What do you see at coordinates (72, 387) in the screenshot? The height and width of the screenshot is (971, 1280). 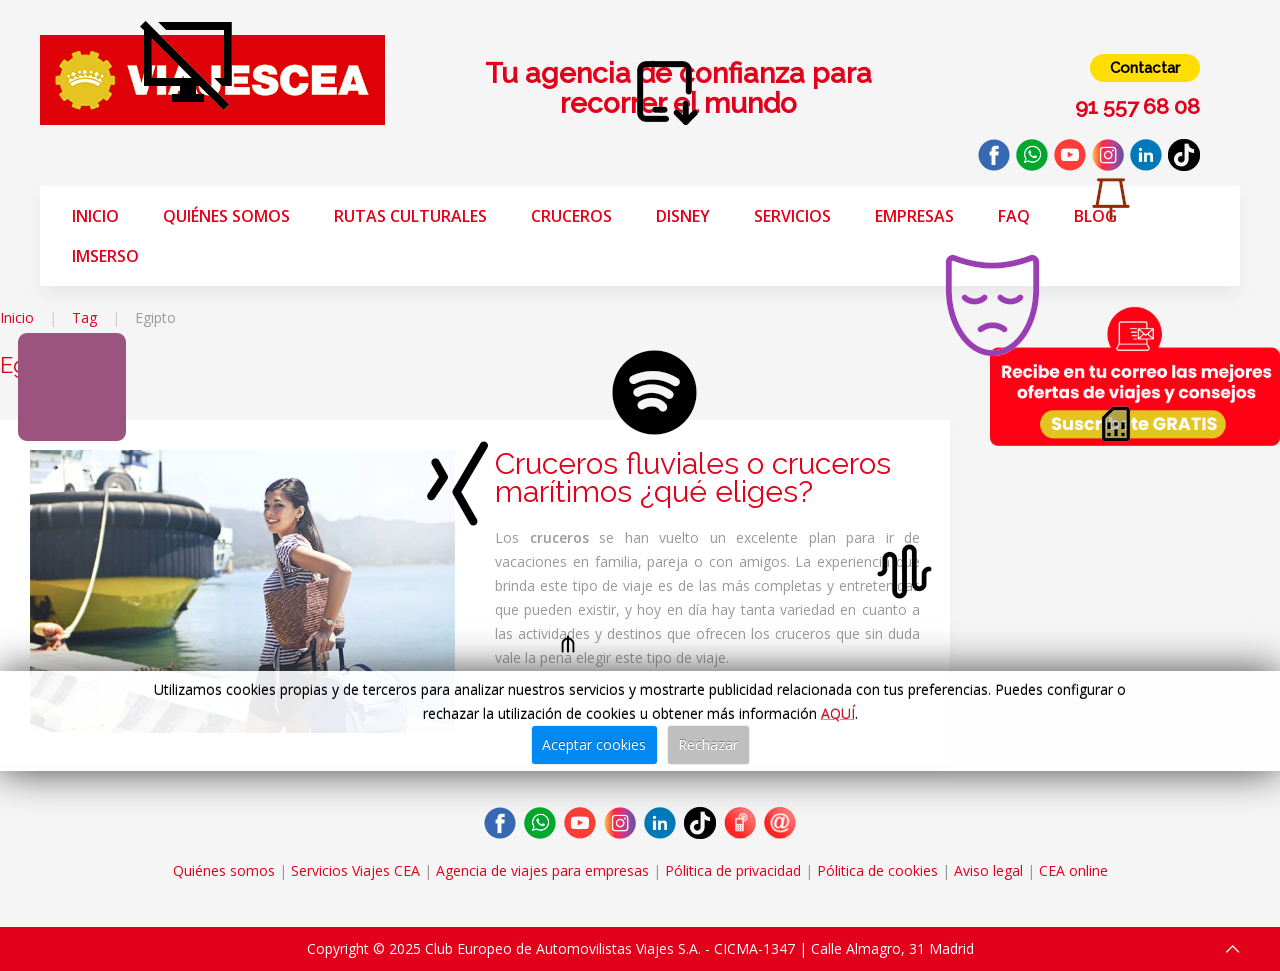 I see `stop media playback` at bounding box center [72, 387].